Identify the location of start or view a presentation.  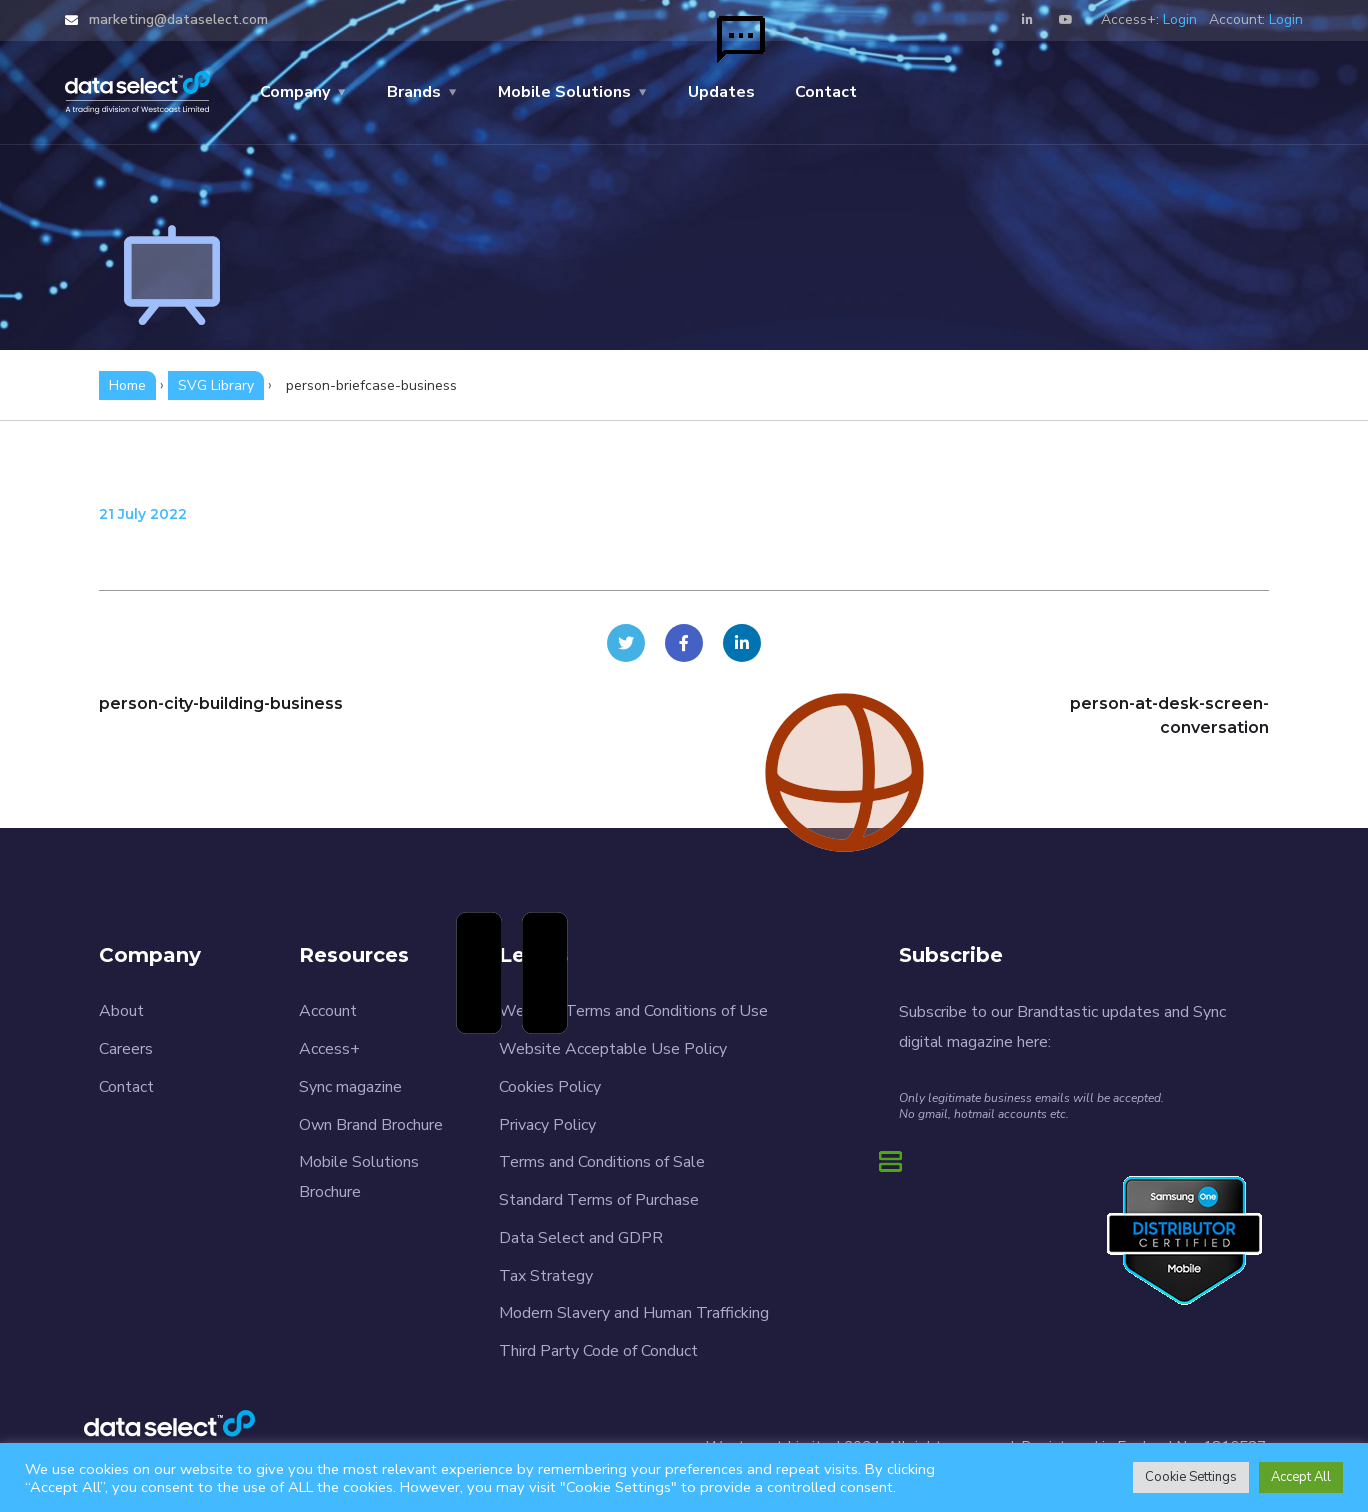
(172, 277).